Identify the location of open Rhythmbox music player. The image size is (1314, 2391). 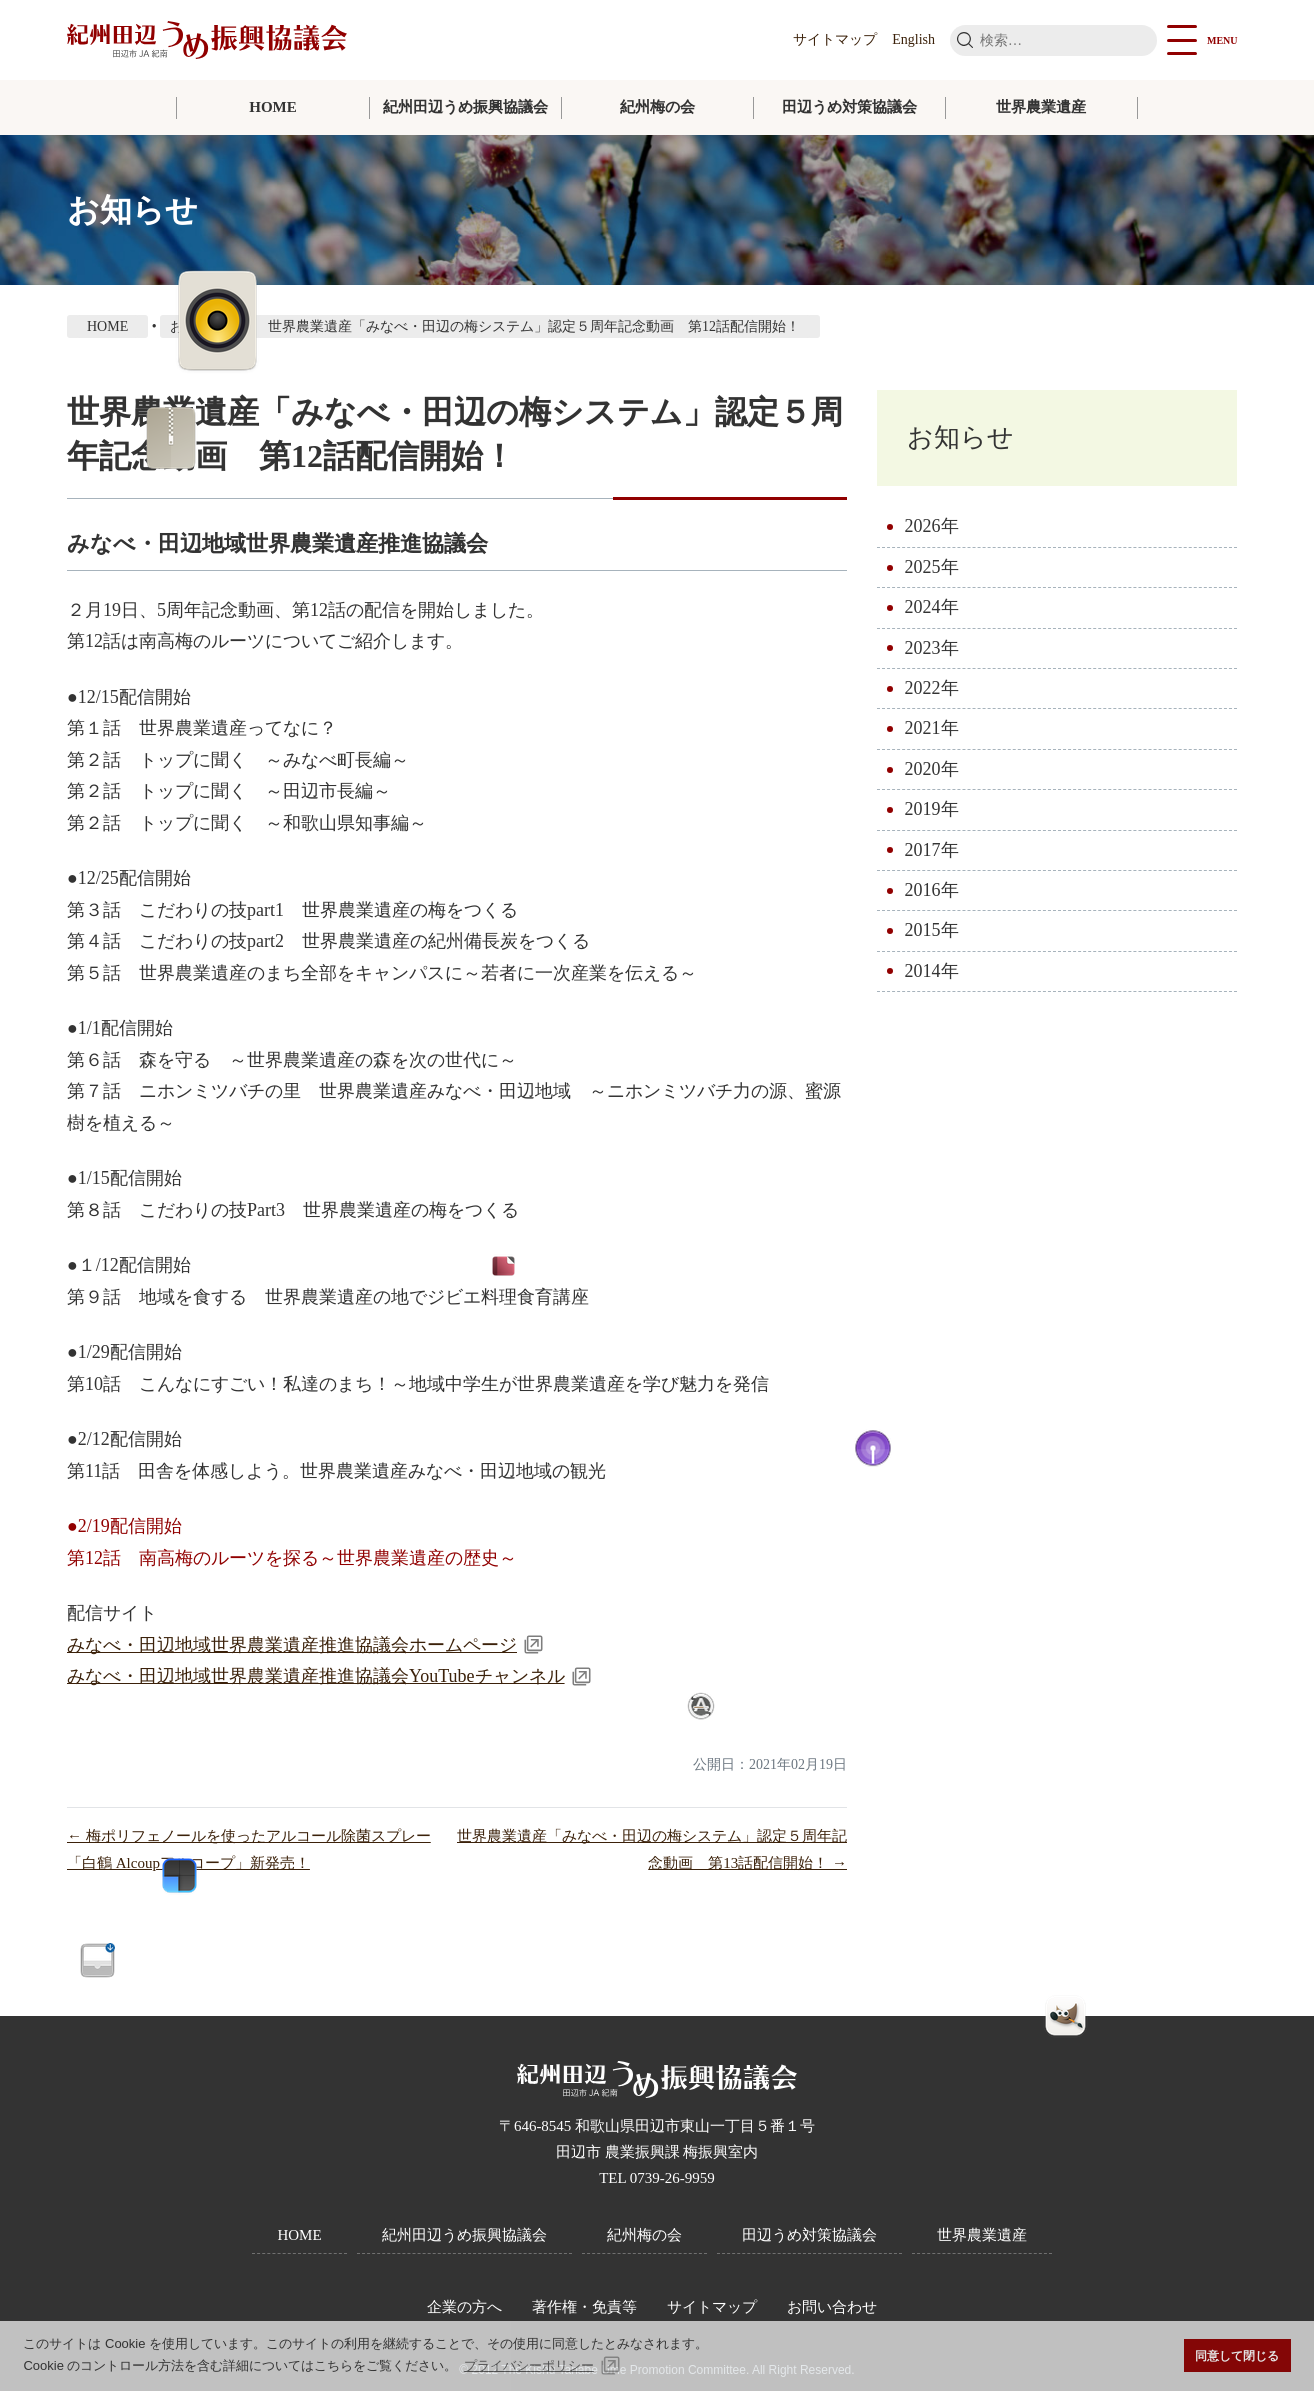
(217, 320).